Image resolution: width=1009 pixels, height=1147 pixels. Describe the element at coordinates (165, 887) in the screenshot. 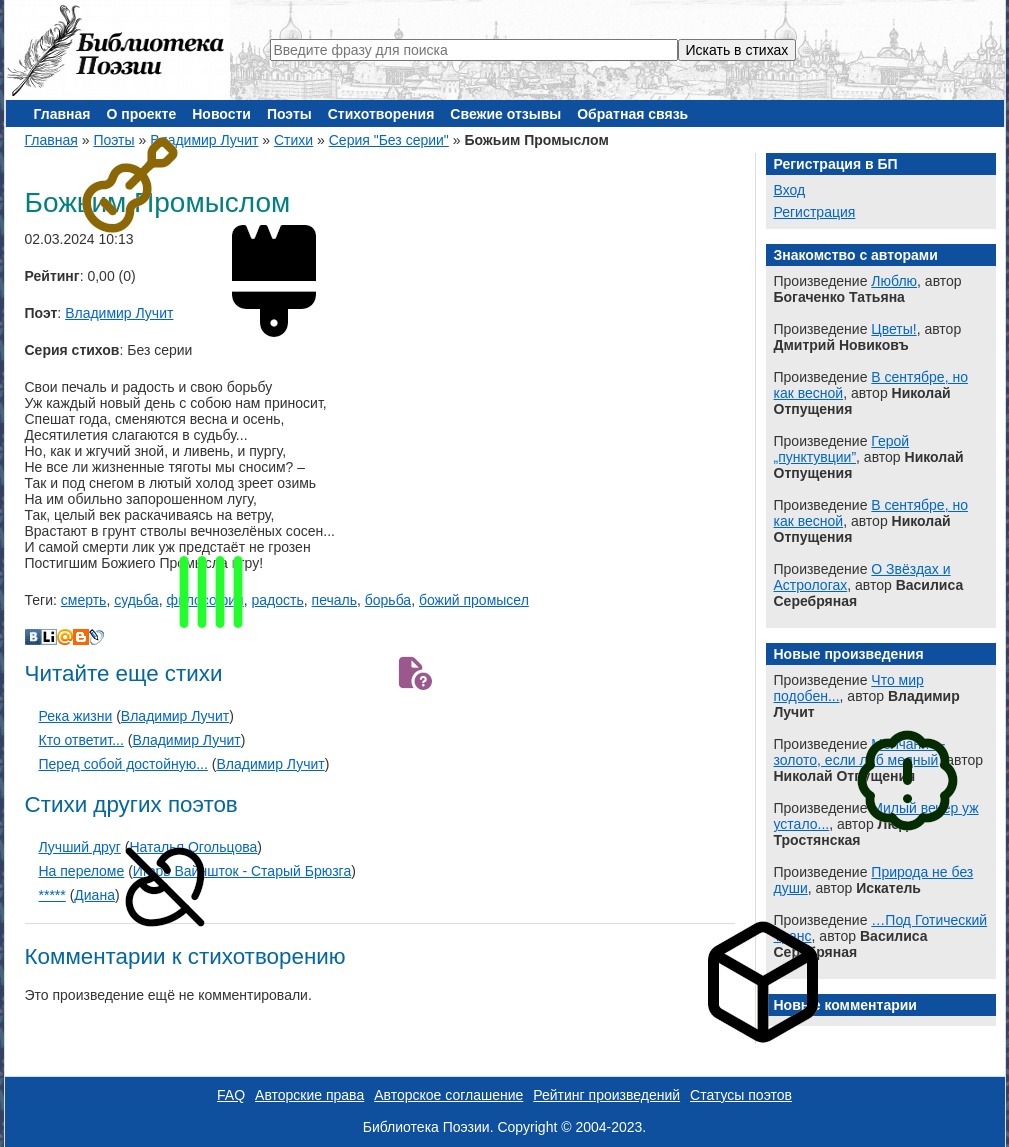

I see `indicates item contains no beans or is bean-free` at that location.